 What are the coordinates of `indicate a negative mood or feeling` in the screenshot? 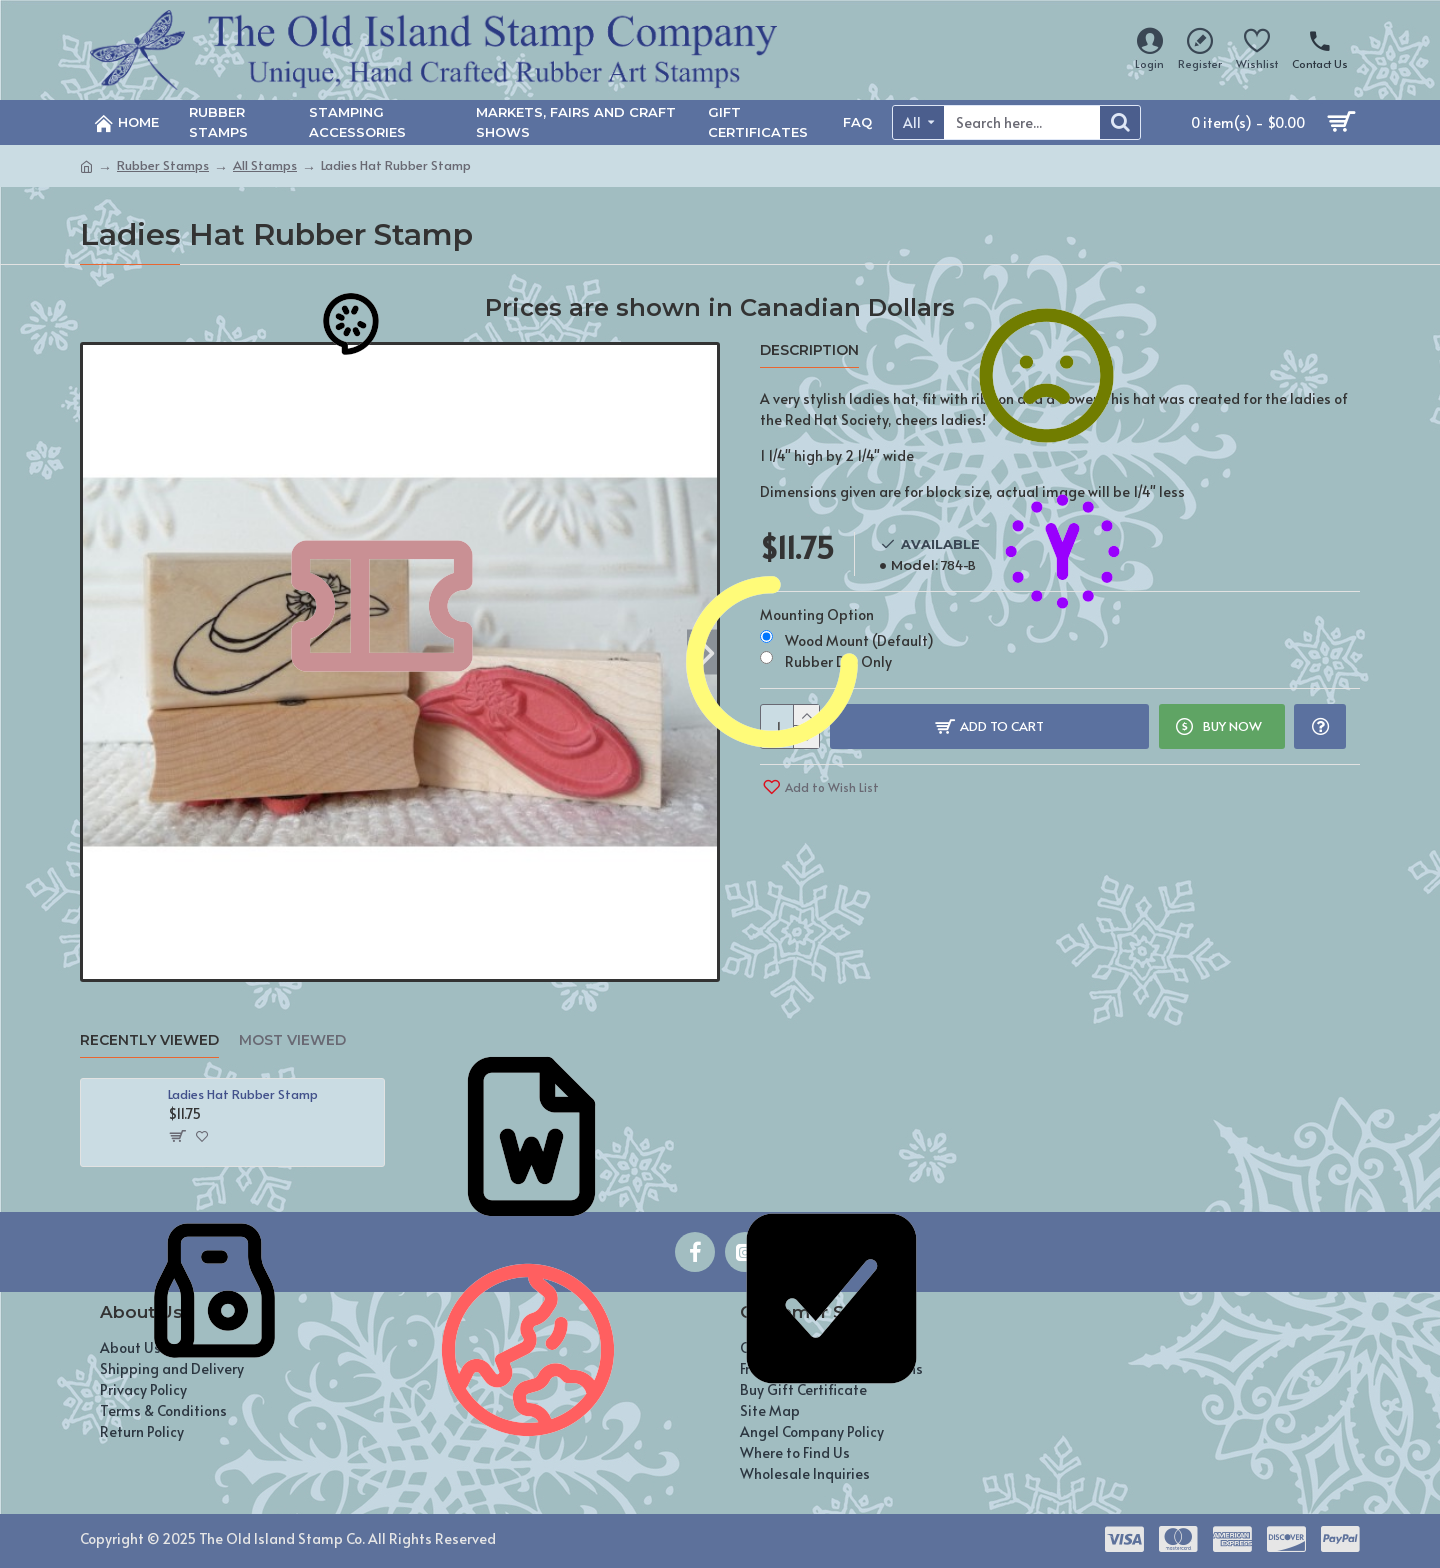 It's located at (1046, 375).